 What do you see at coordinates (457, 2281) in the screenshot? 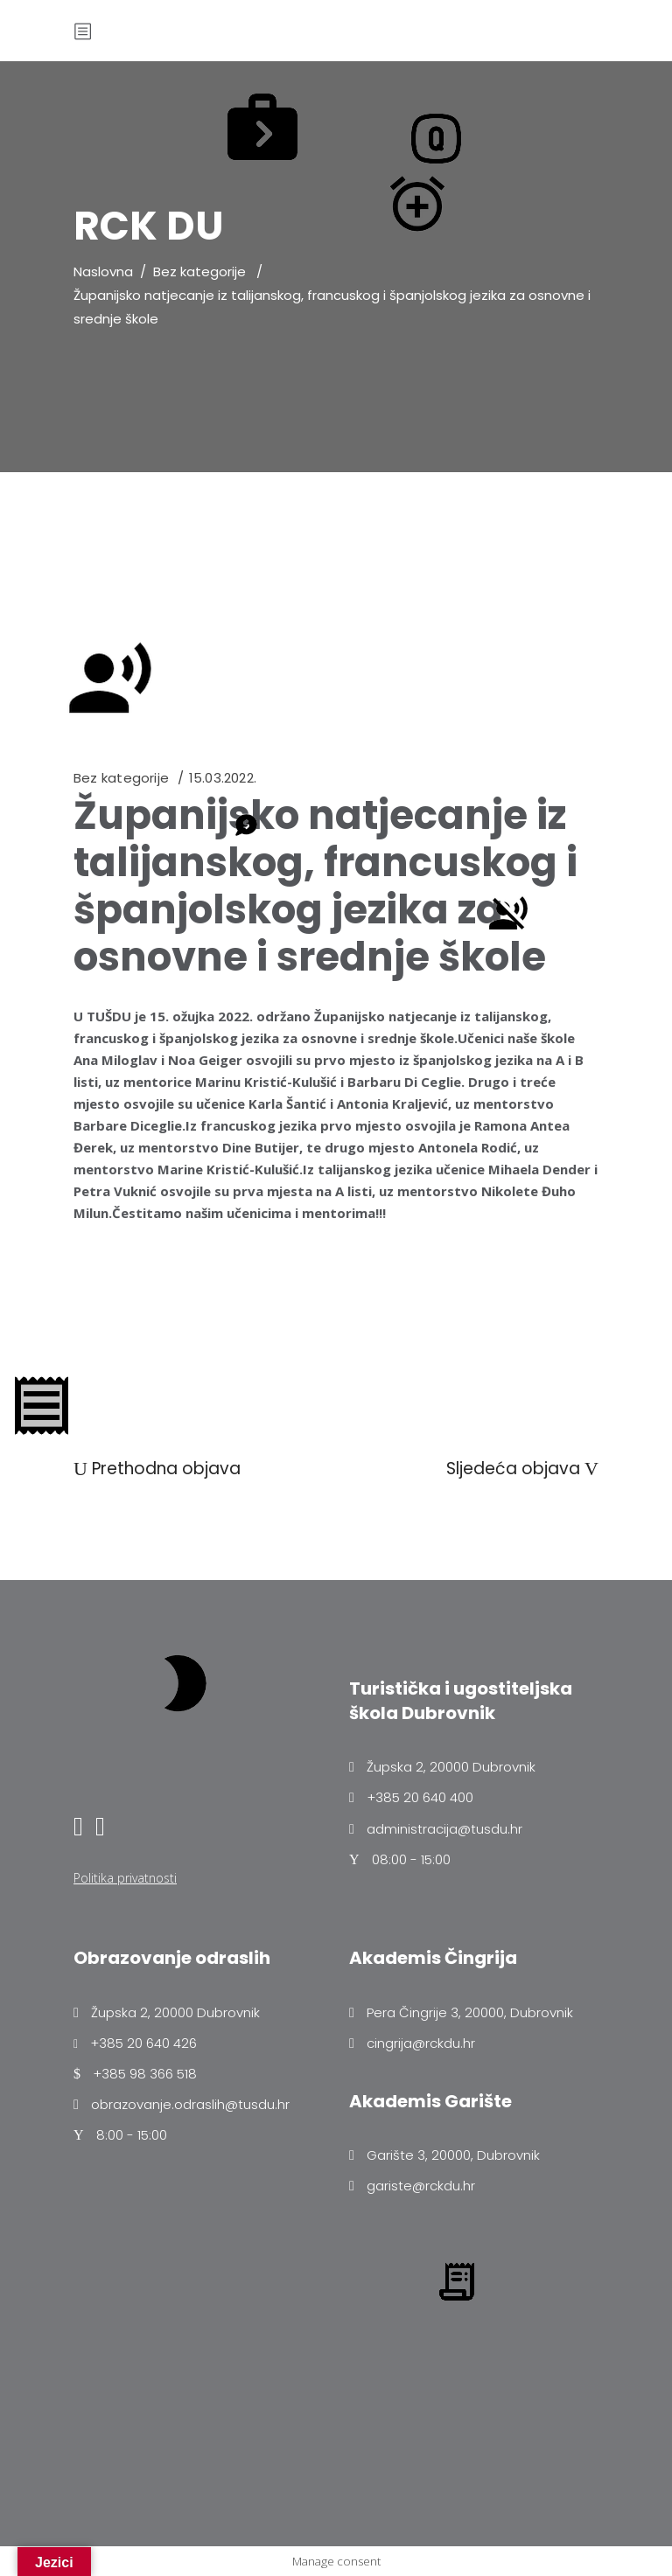
I see `view transaction history or receipts` at bounding box center [457, 2281].